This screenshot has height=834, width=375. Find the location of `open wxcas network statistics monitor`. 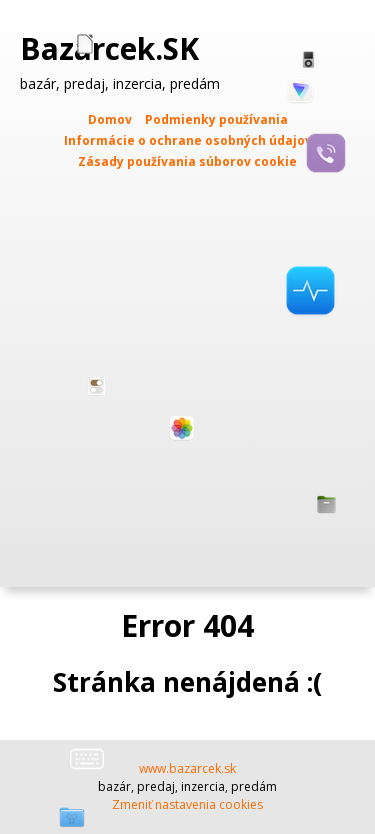

open wxcas network statistics monitor is located at coordinates (310, 290).